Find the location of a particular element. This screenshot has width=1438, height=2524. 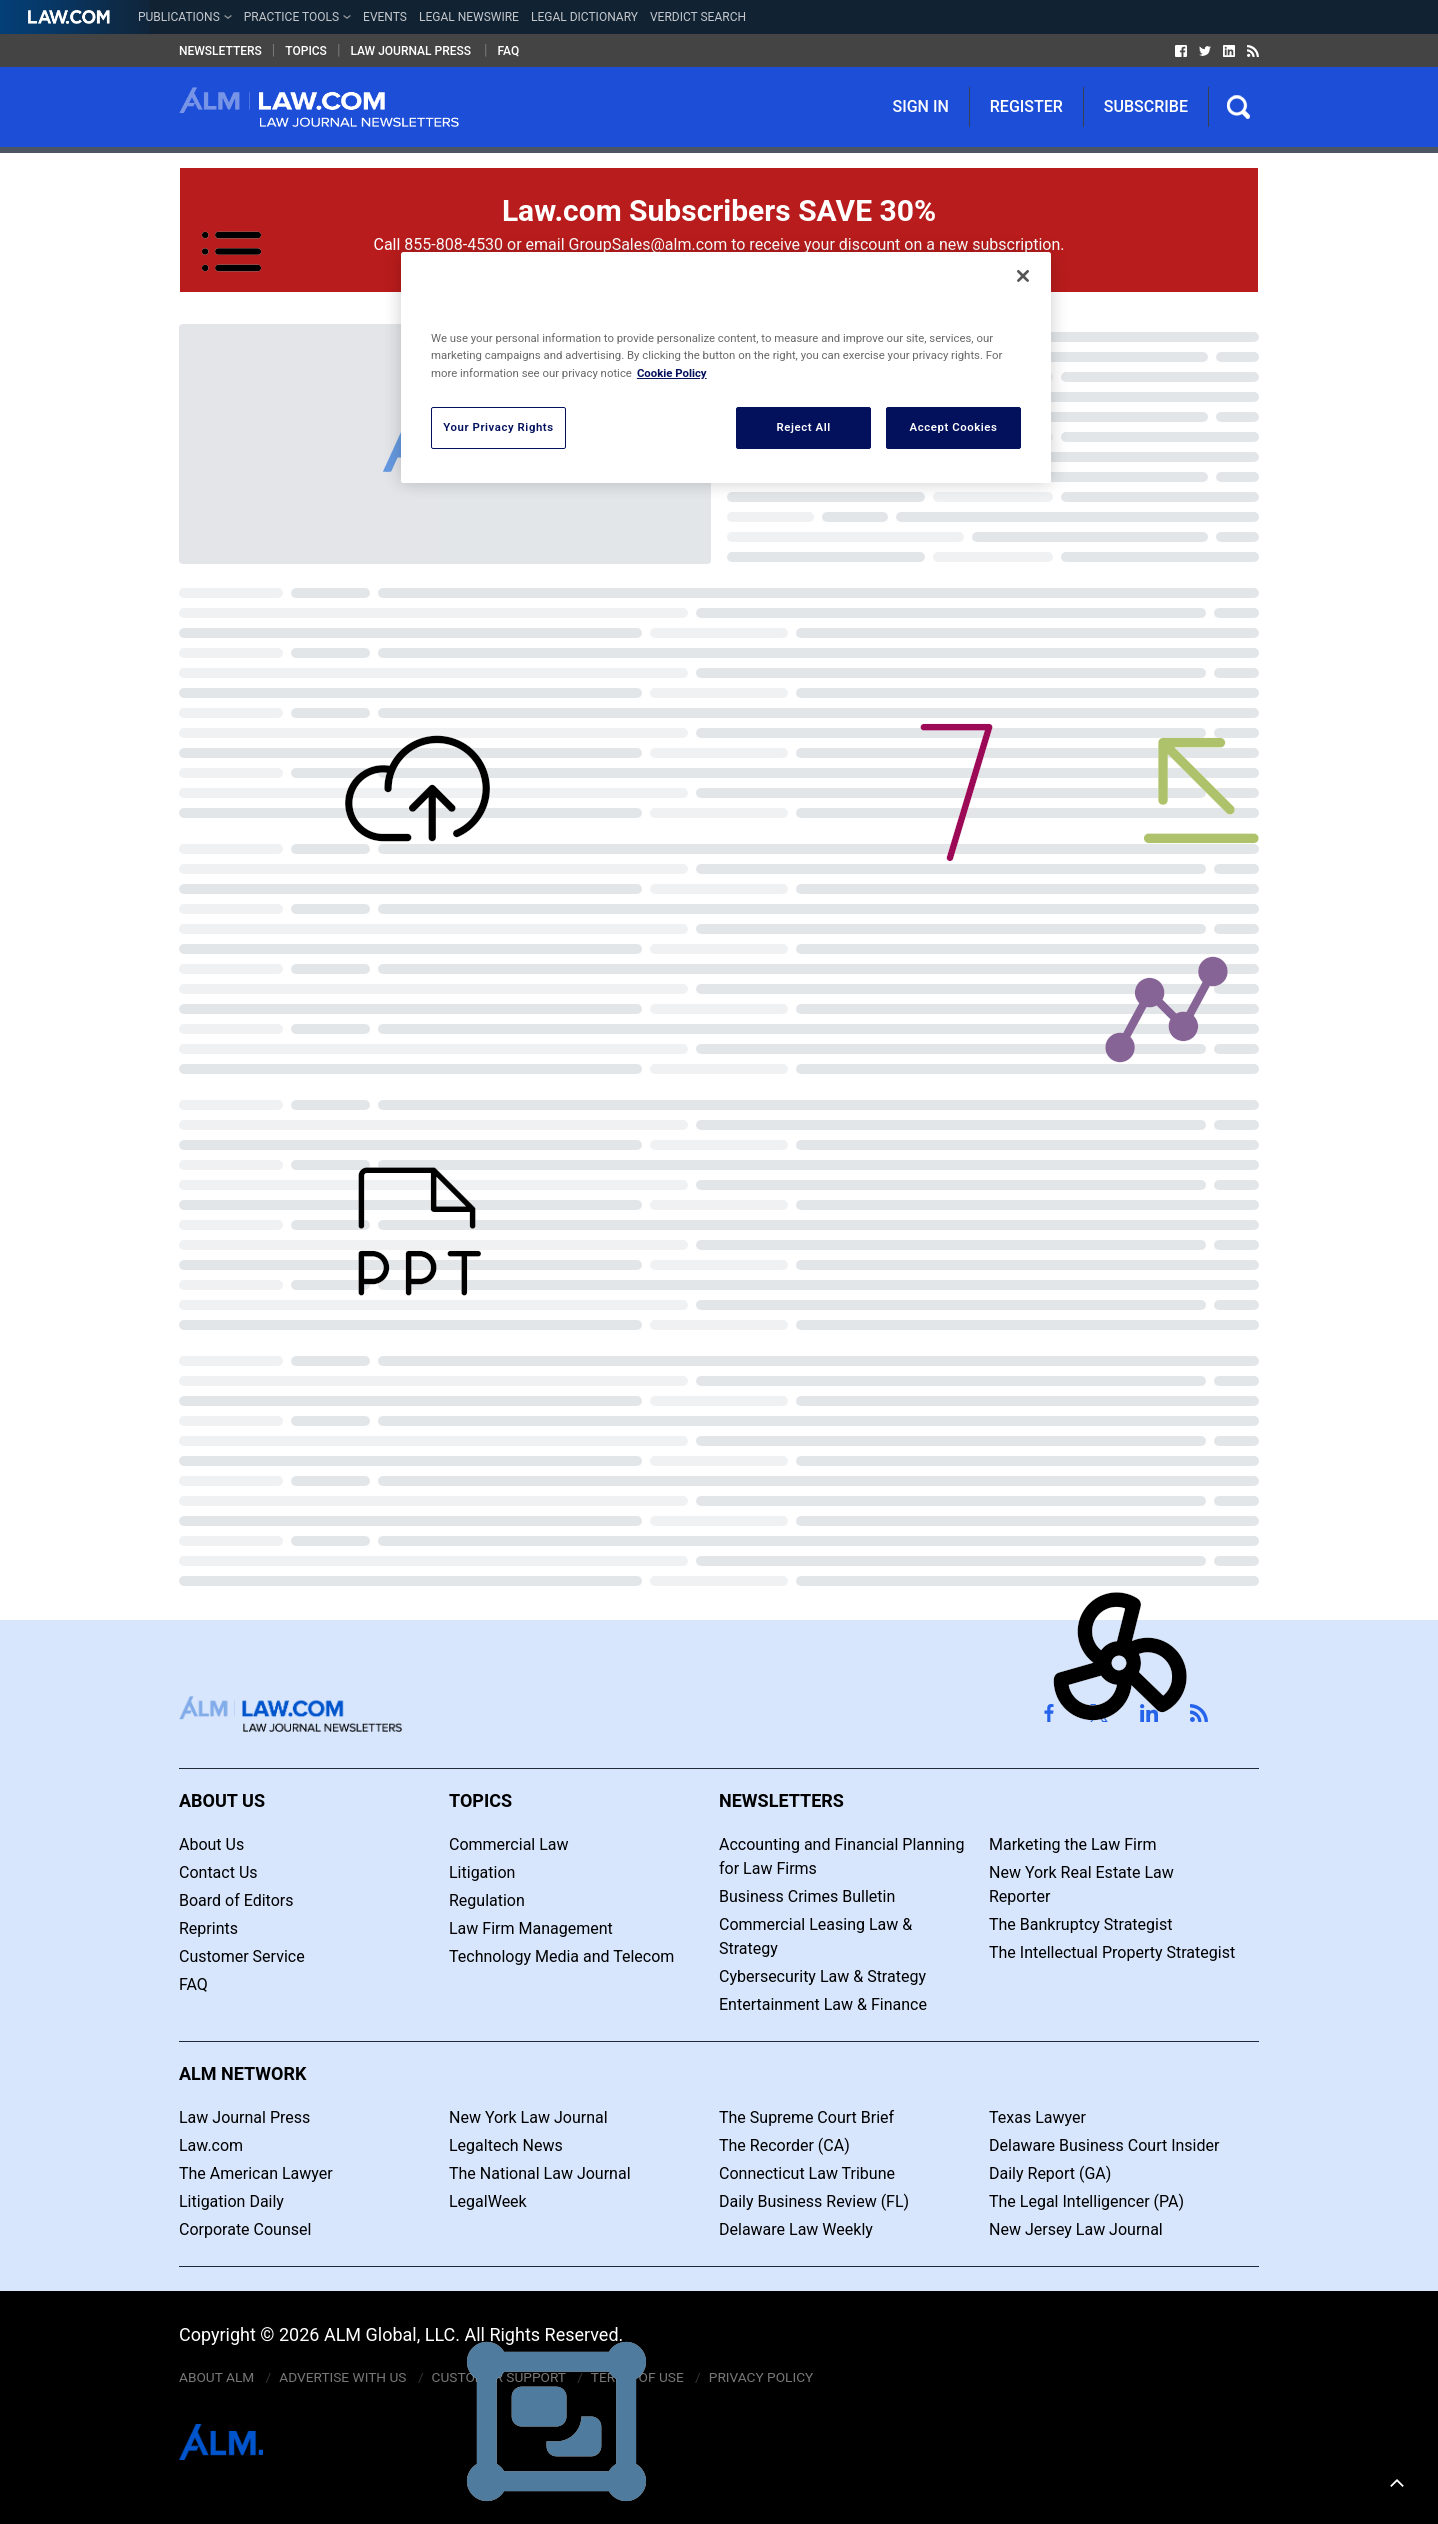

view items in a list format is located at coordinates (231, 251).